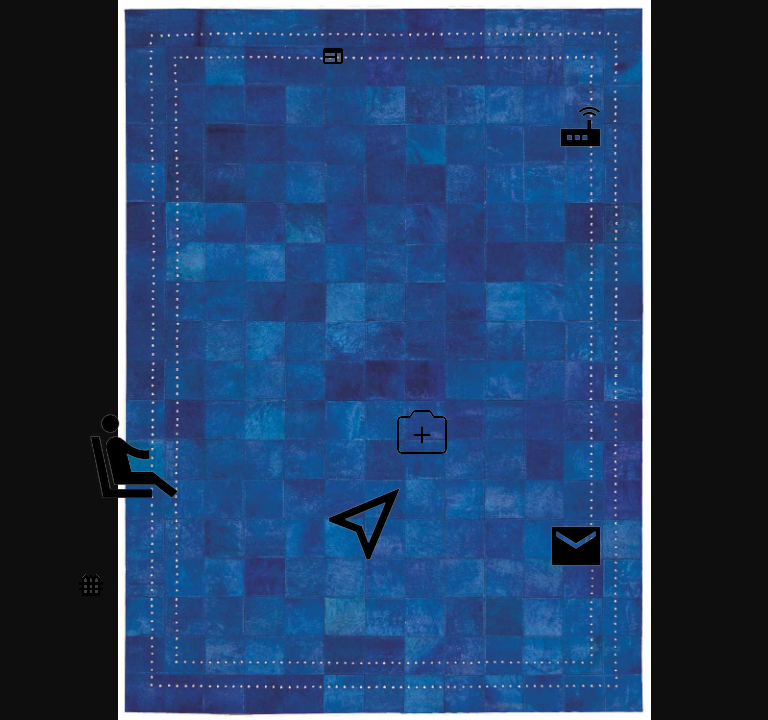 Image resolution: width=768 pixels, height=720 pixels. What do you see at coordinates (580, 126) in the screenshot?
I see `access router or network device settings` at bounding box center [580, 126].